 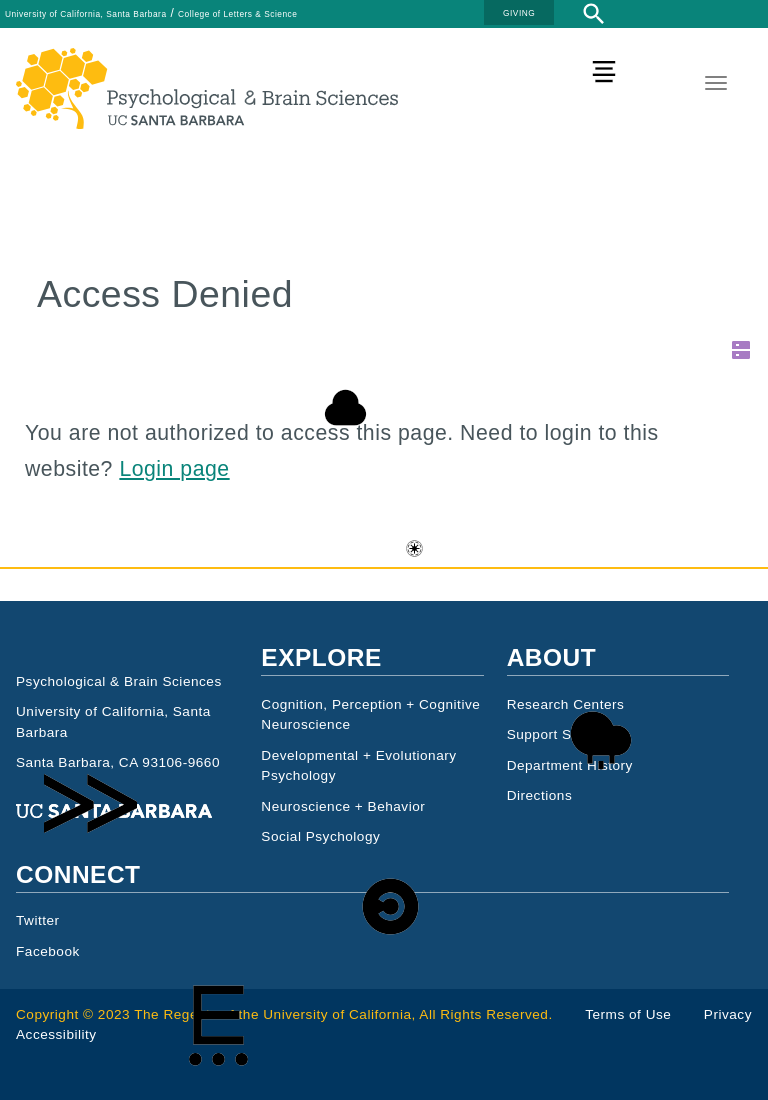 I want to click on indicates cloudy weather conditions, so click(x=345, y=408).